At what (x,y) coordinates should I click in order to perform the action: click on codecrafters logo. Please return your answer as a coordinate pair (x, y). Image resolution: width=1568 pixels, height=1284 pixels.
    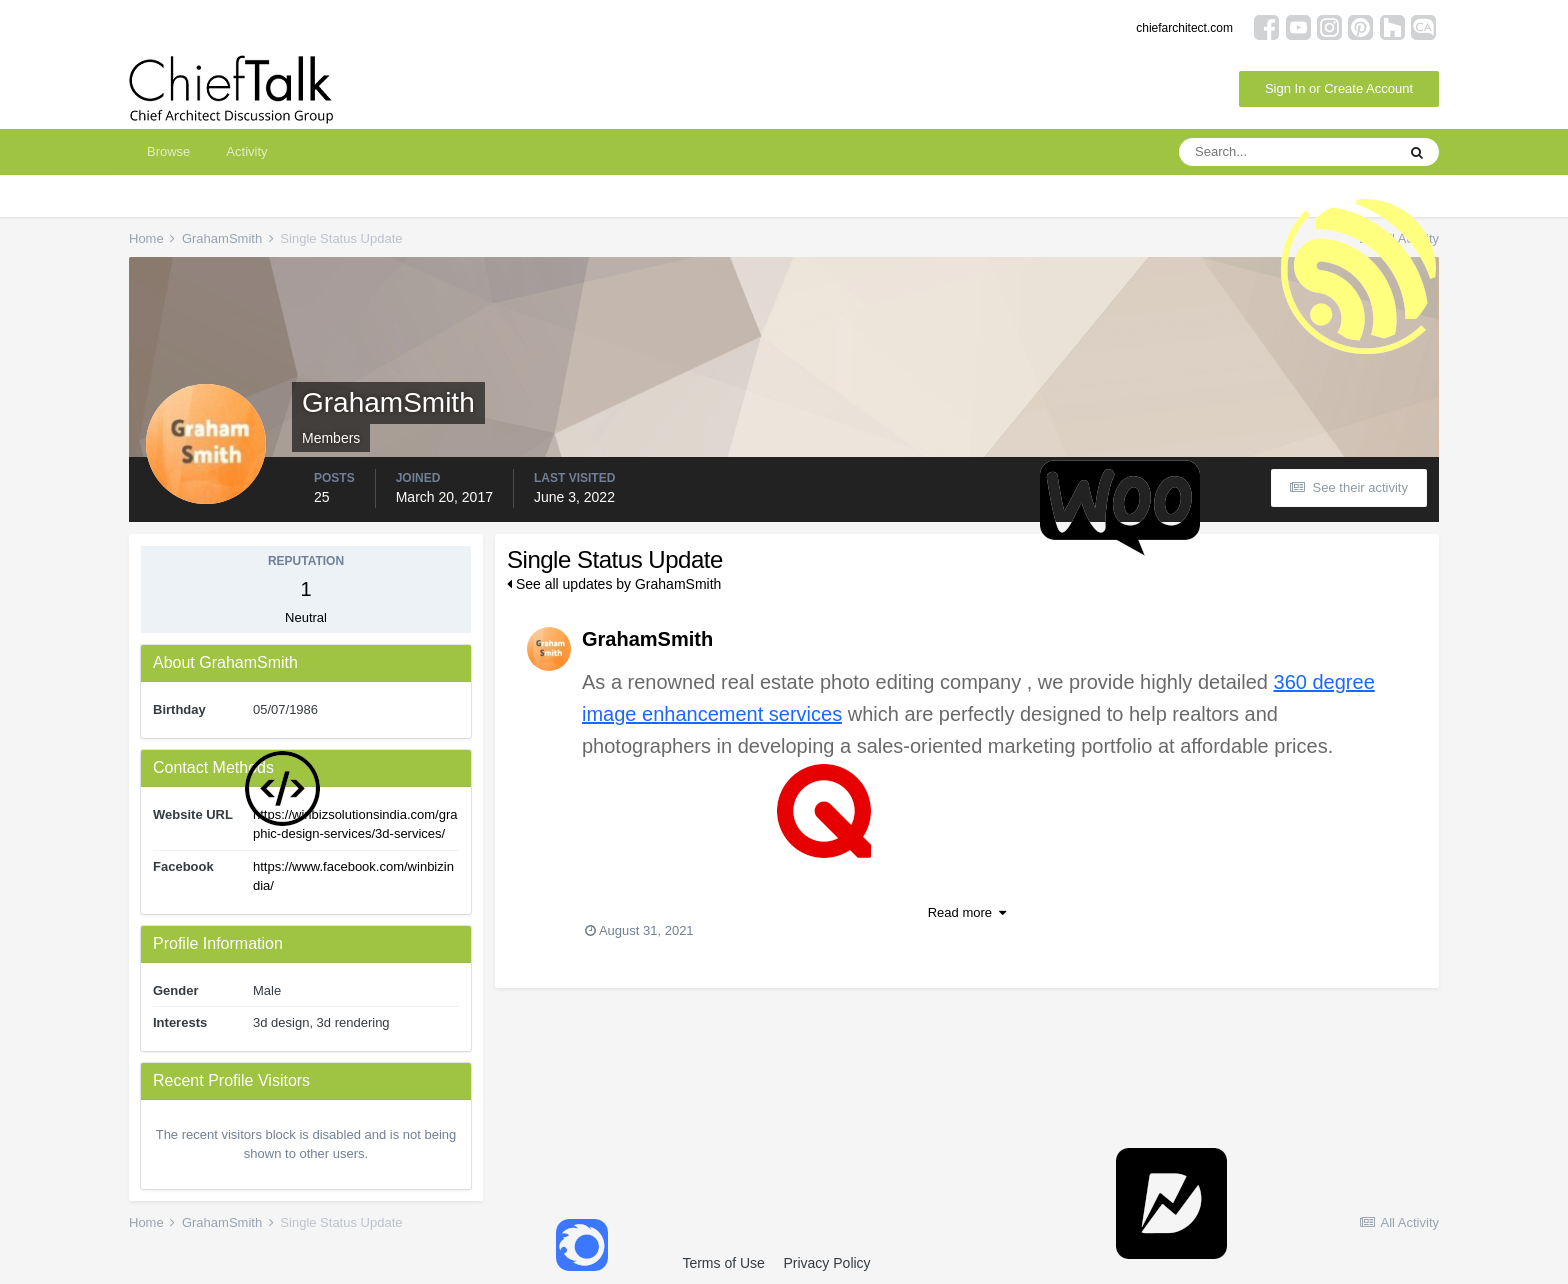
    Looking at the image, I should click on (282, 788).